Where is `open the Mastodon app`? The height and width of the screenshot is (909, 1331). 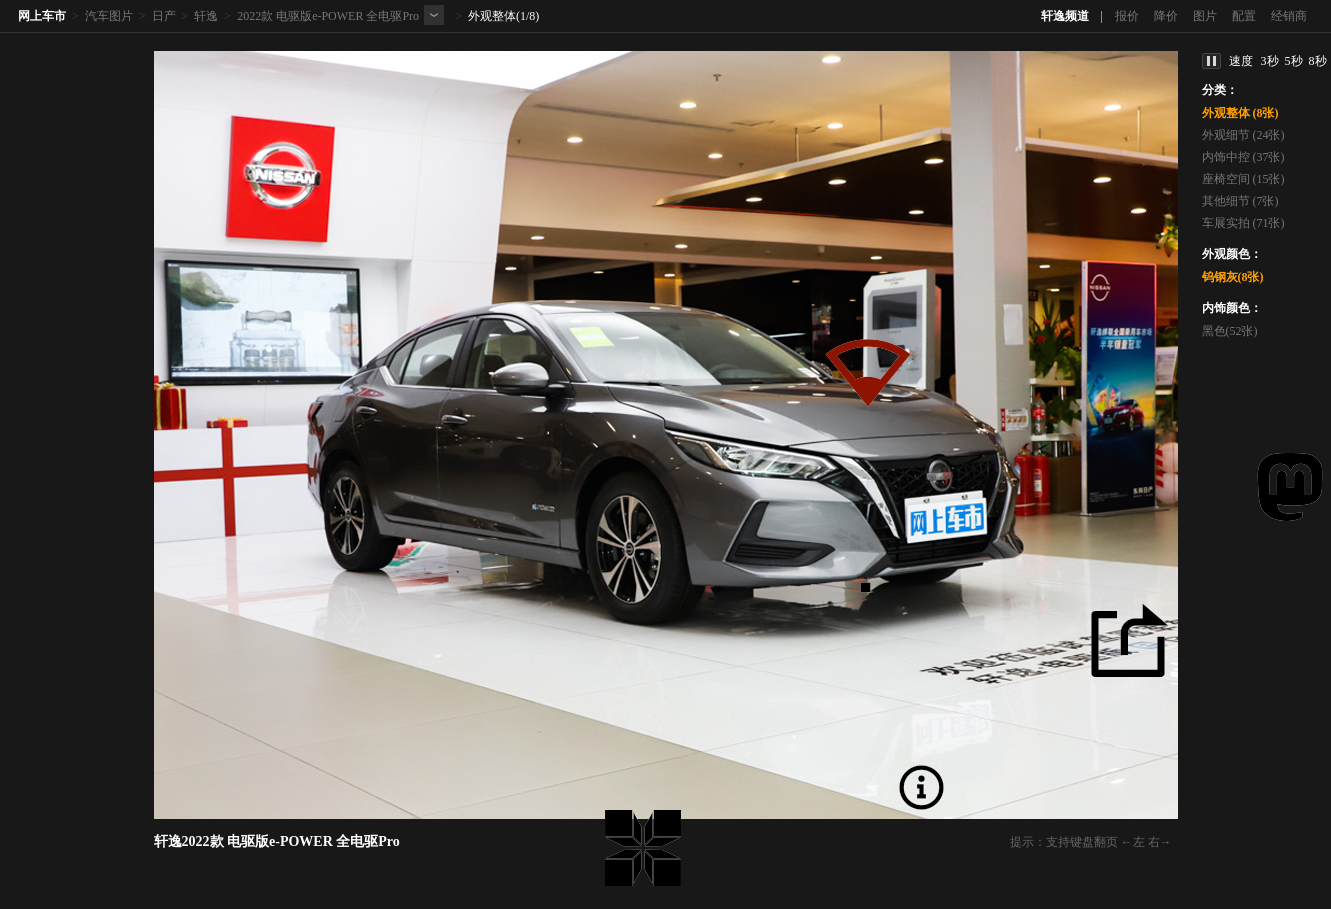
open the Mastodon app is located at coordinates (1290, 487).